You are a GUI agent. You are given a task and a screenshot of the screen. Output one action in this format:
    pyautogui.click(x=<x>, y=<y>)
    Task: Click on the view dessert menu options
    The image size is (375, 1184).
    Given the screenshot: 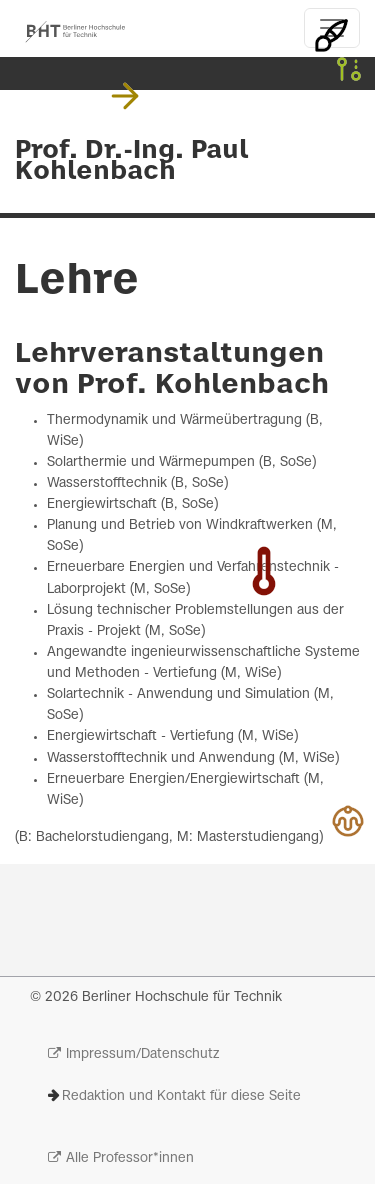 What is the action you would take?
    pyautogui.click(x=348, y=821)
    